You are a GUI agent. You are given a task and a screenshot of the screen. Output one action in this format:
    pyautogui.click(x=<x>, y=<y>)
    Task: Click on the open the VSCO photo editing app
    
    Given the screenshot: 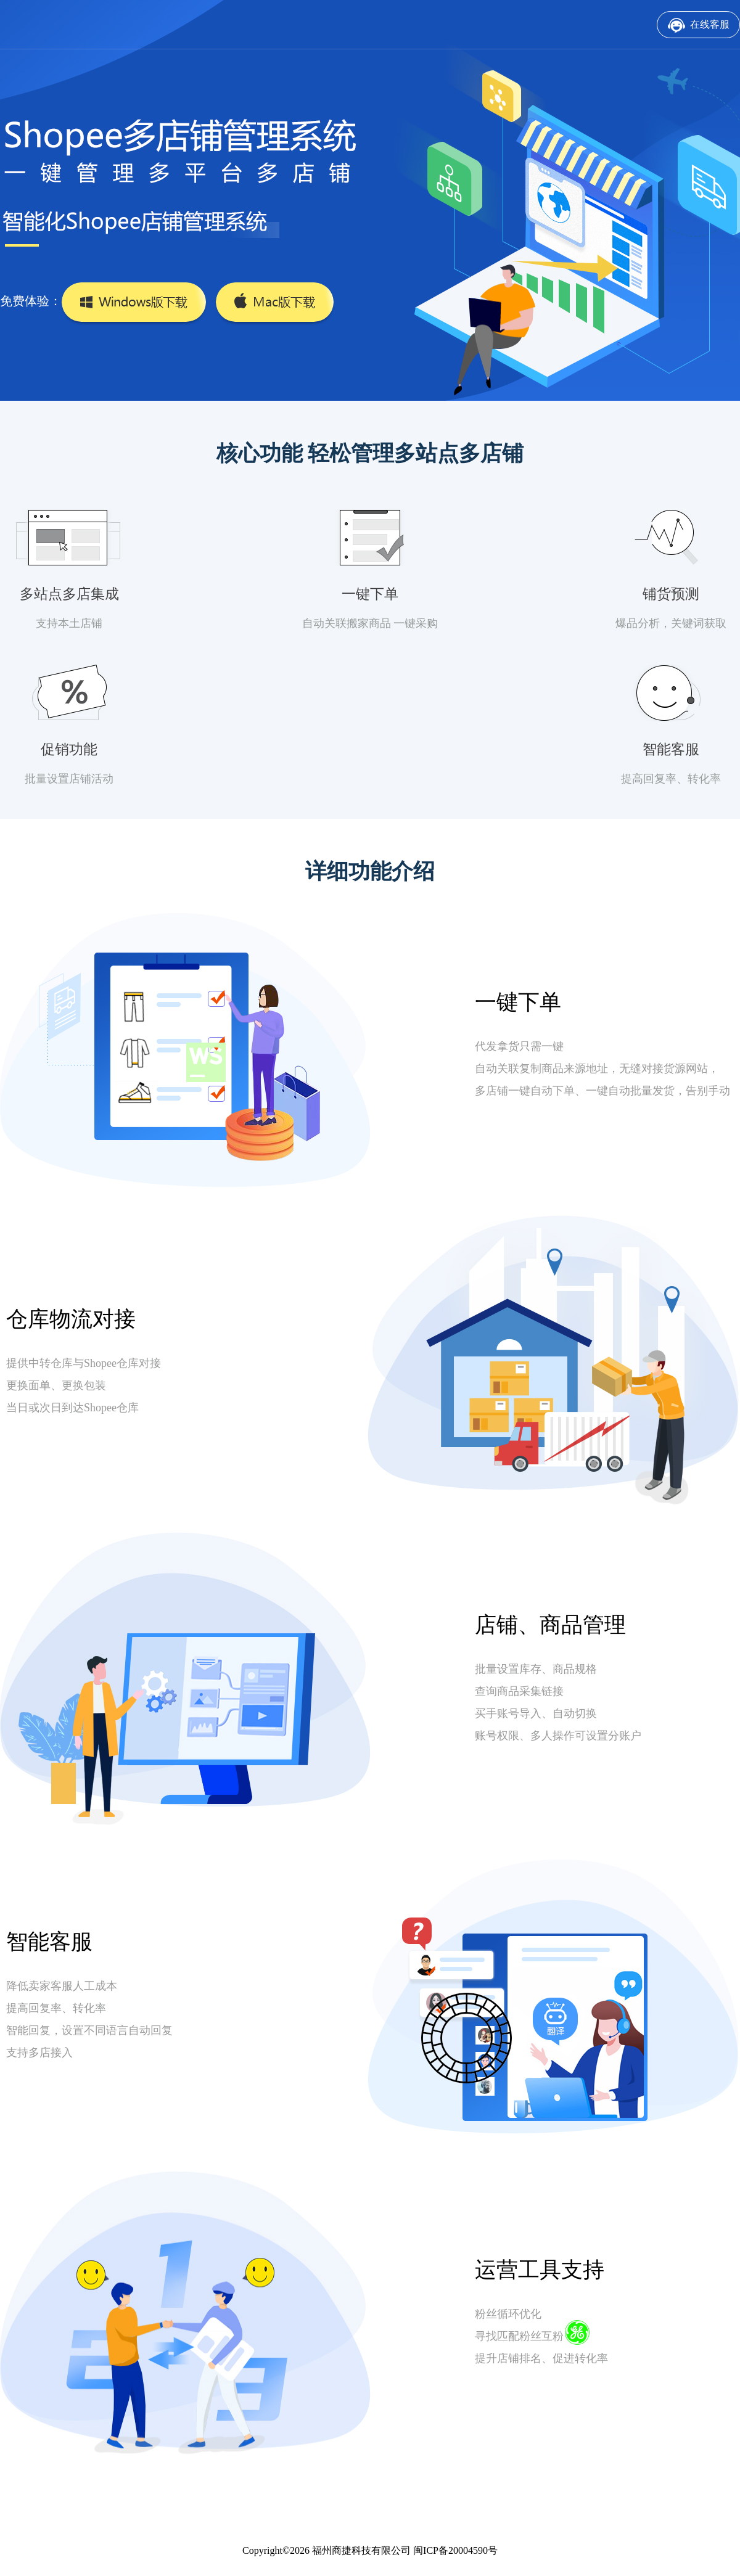 What is the action you would take?
    pyautogui.click(x=466, y=2038)
    